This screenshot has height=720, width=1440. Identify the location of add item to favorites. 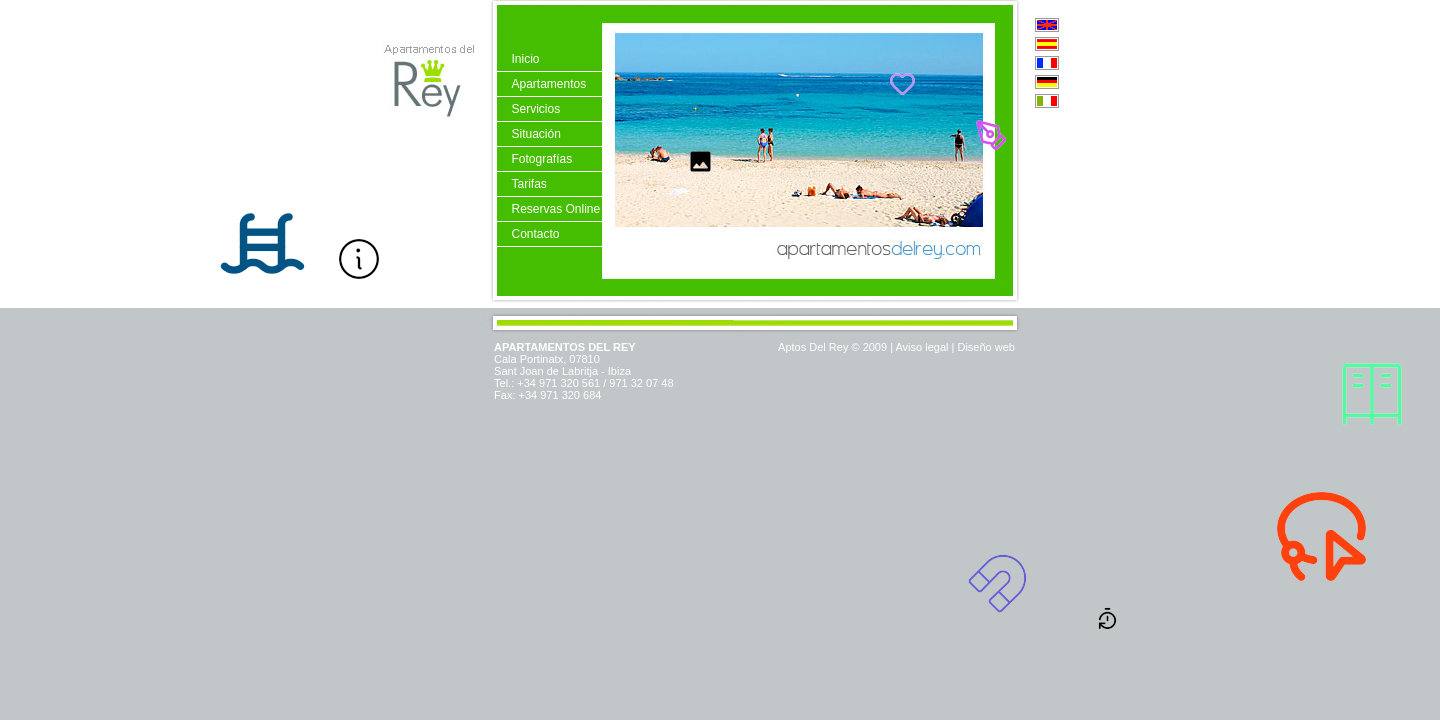
(902, 83).